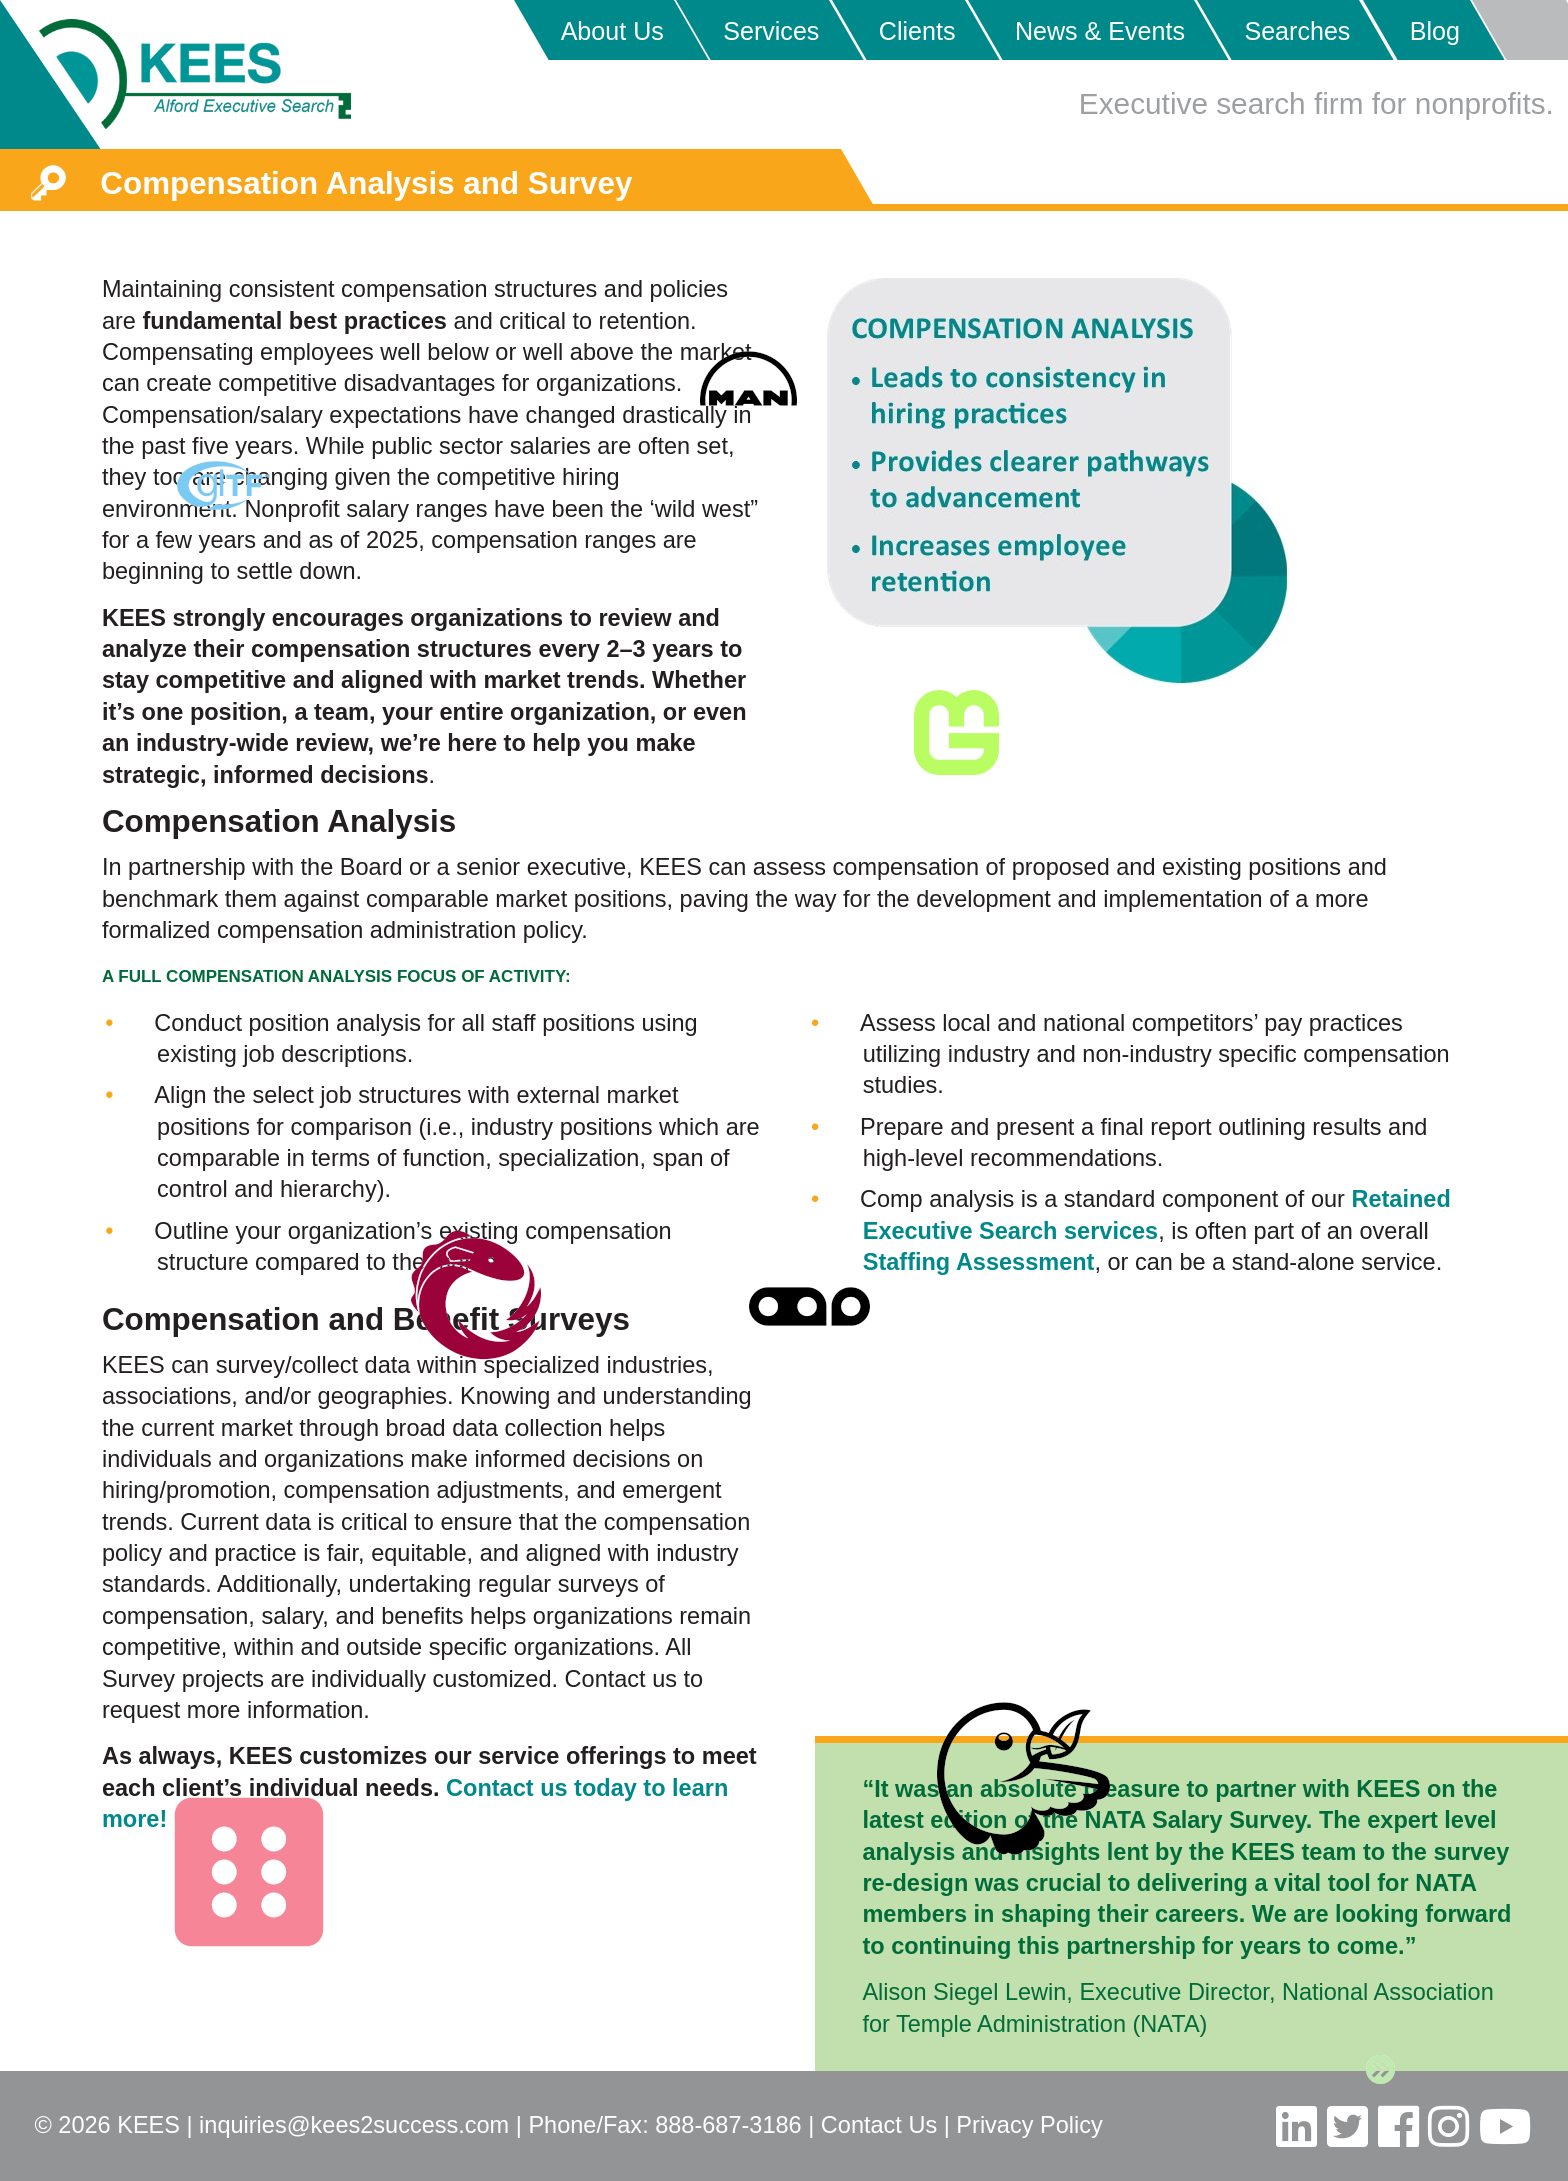  I want to click on ReactiveX library or framework logo, so click(476, 1295).